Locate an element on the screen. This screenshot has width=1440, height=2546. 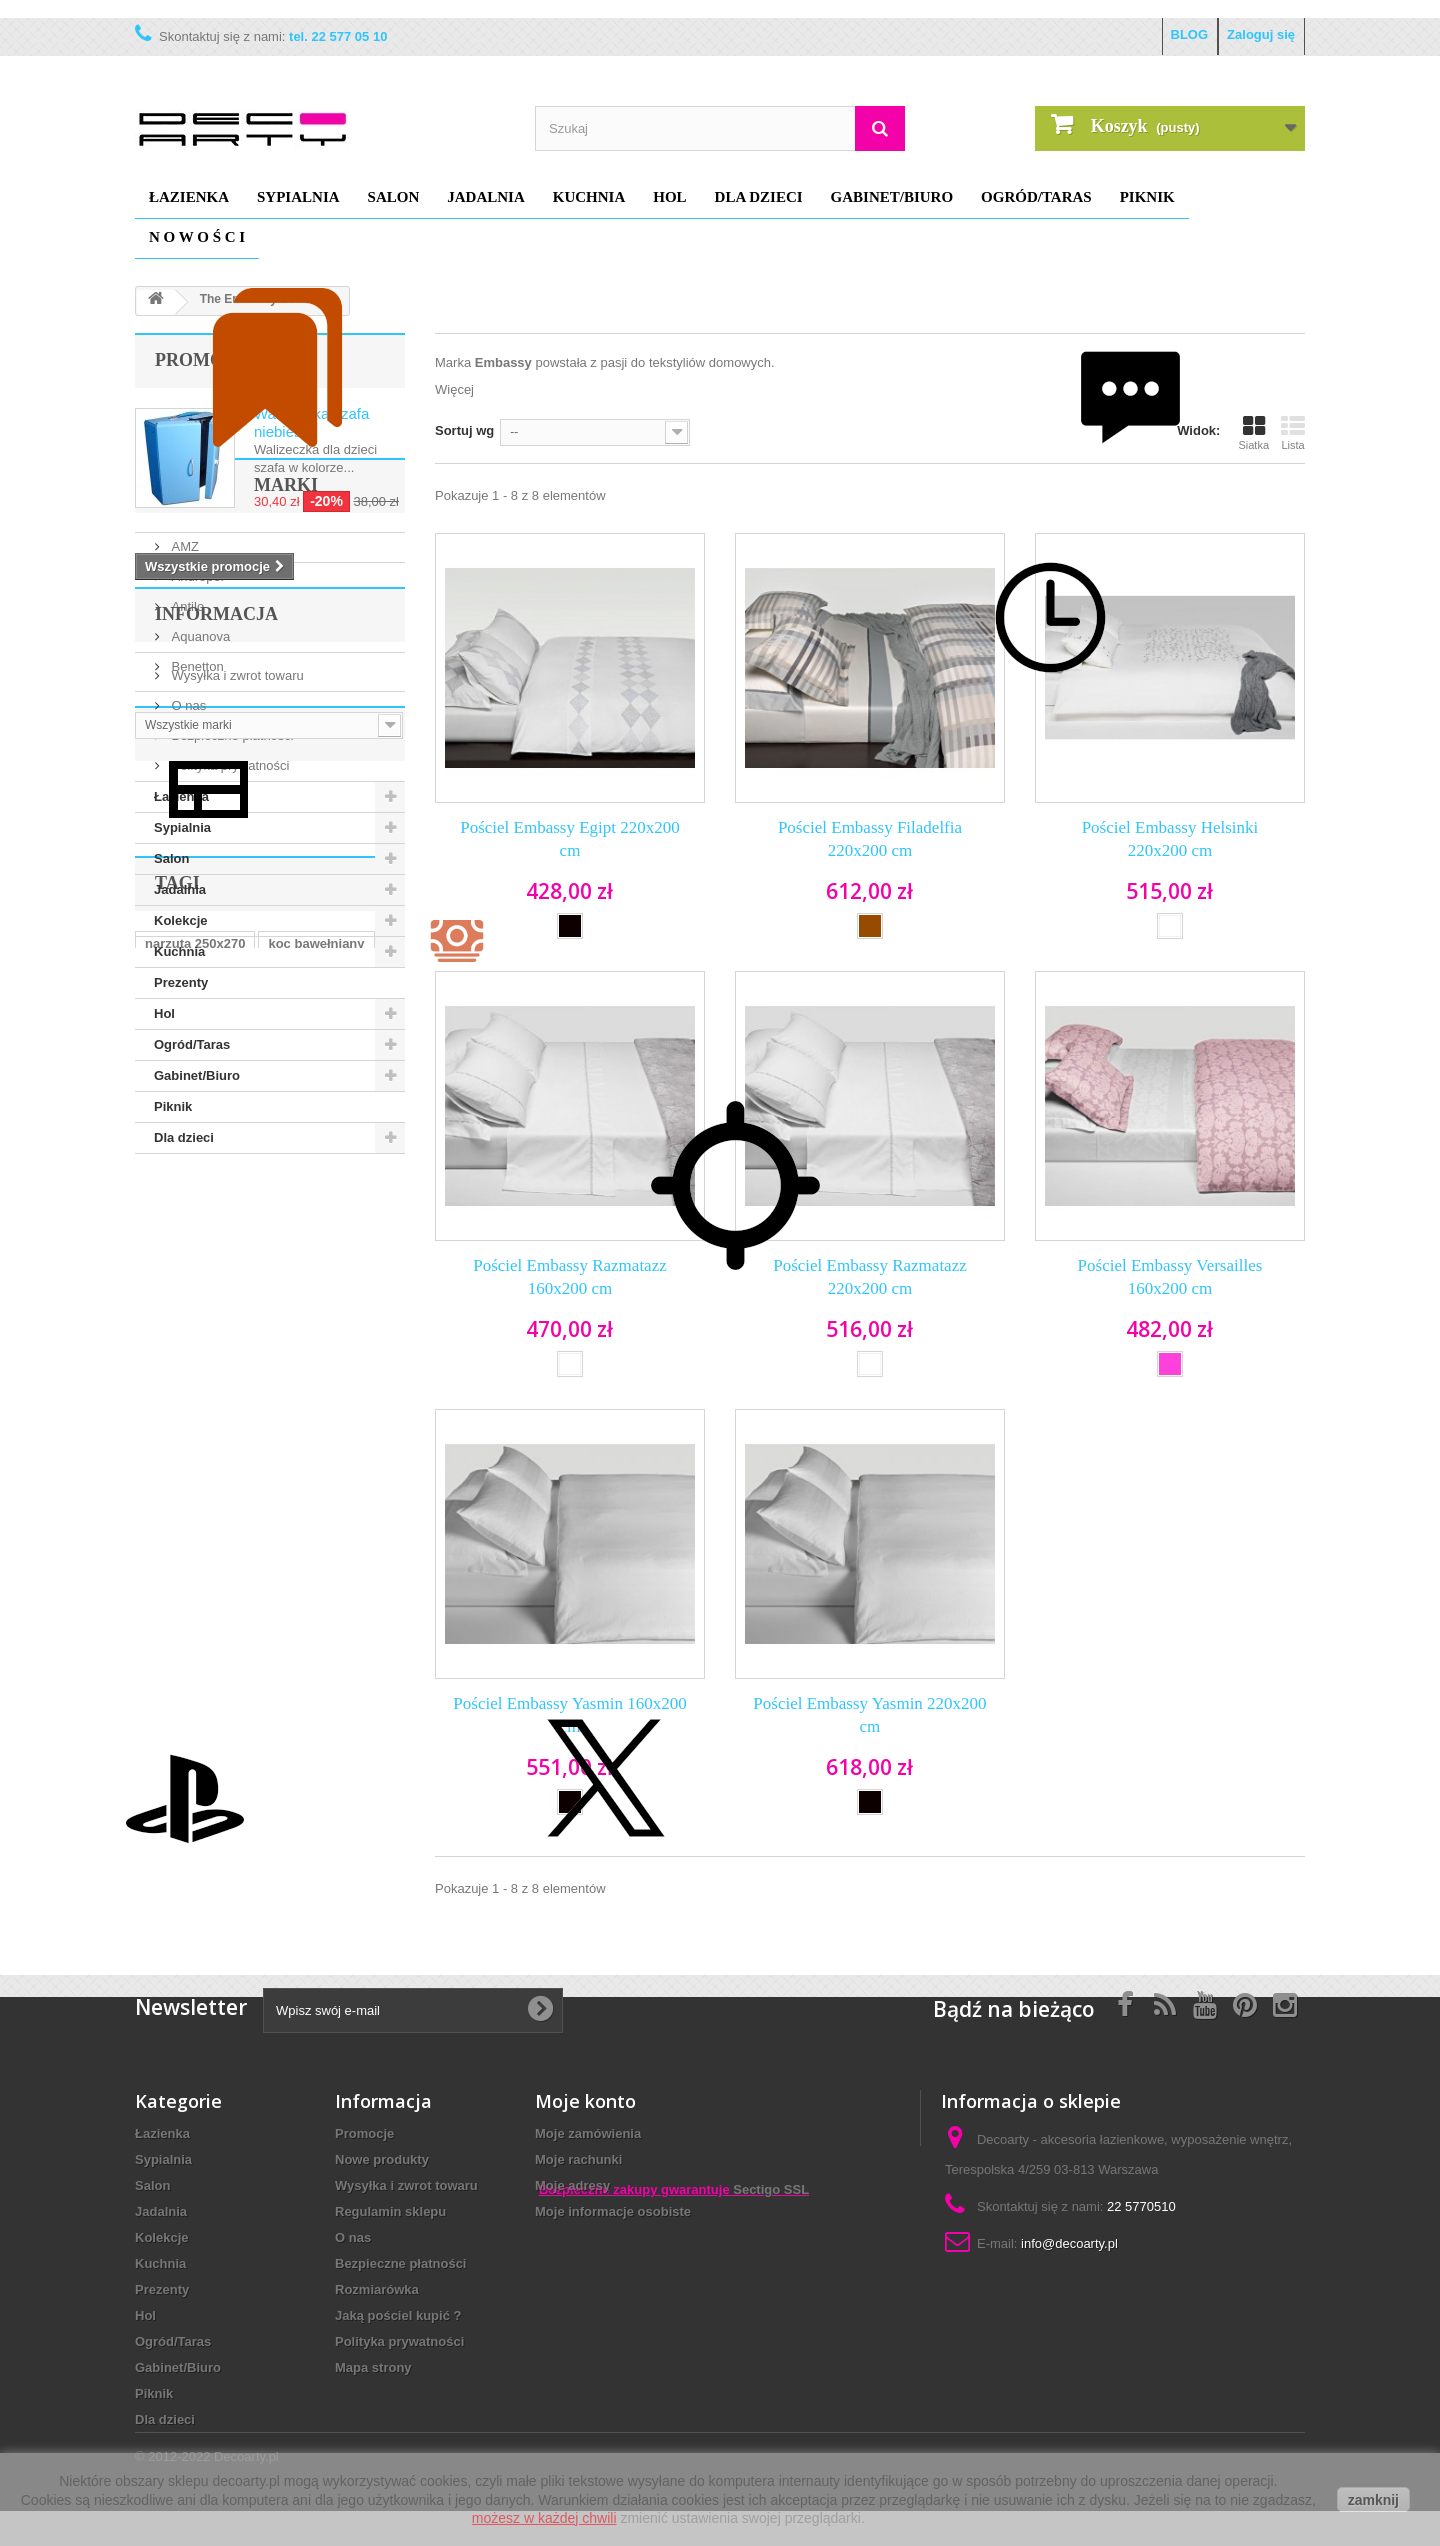
view time or clock settings is located at coordinates (1050, 617).